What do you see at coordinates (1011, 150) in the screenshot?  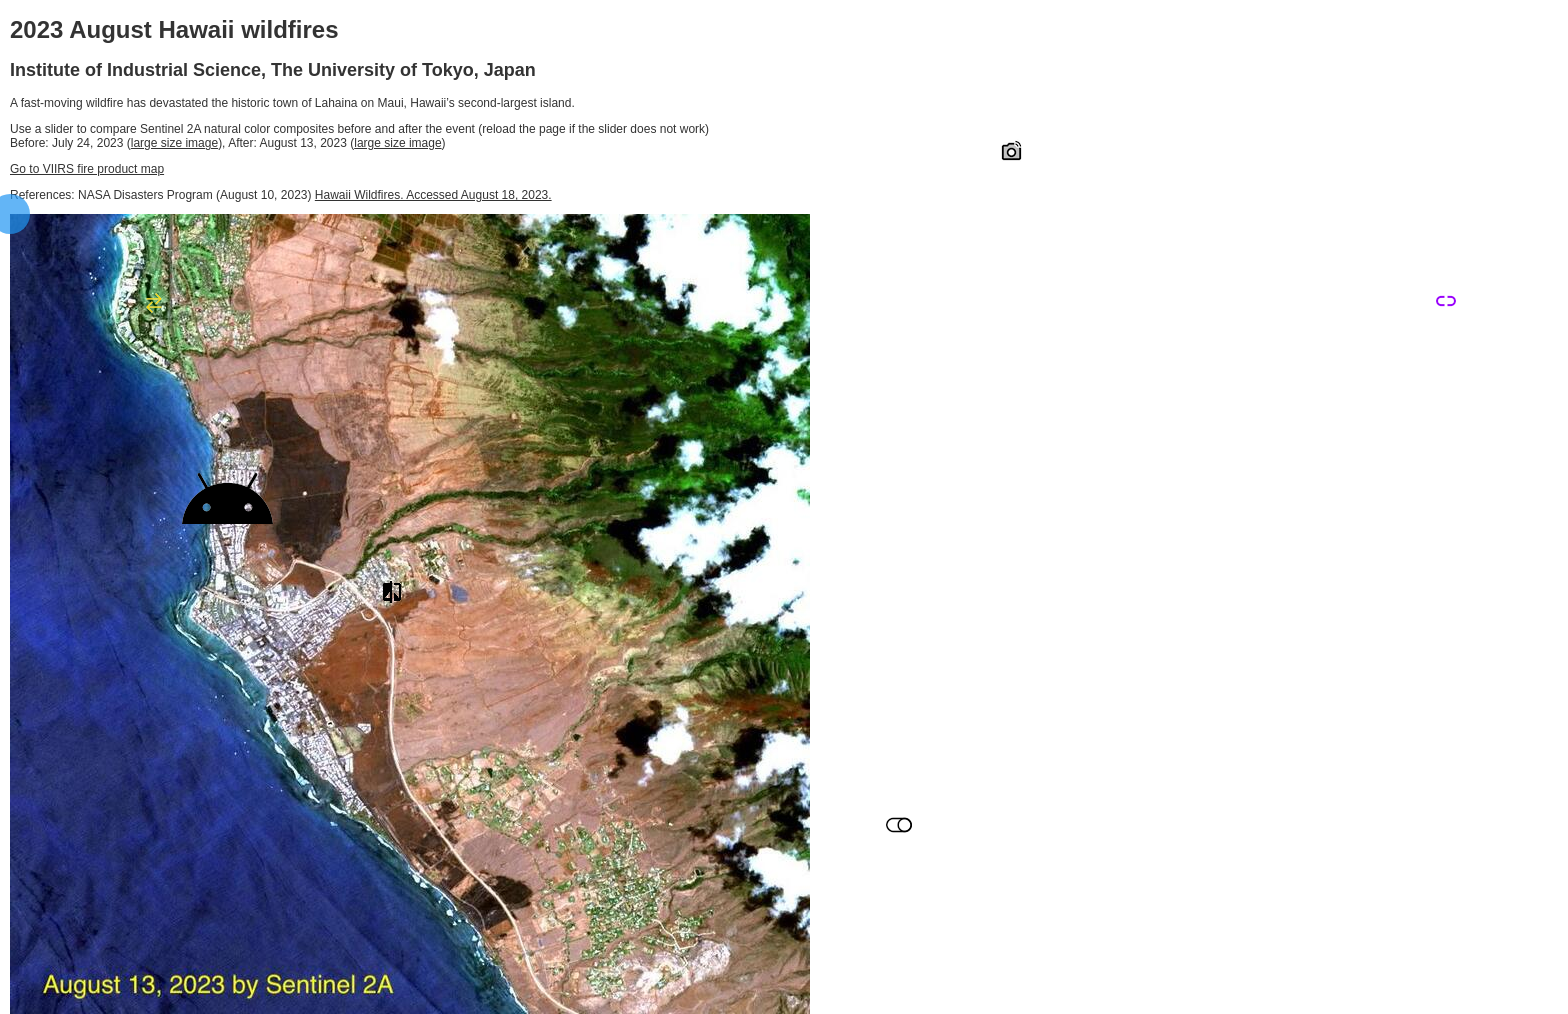 I see `connect to a wireless or linked camera device` at bounding box center [1011, 150].